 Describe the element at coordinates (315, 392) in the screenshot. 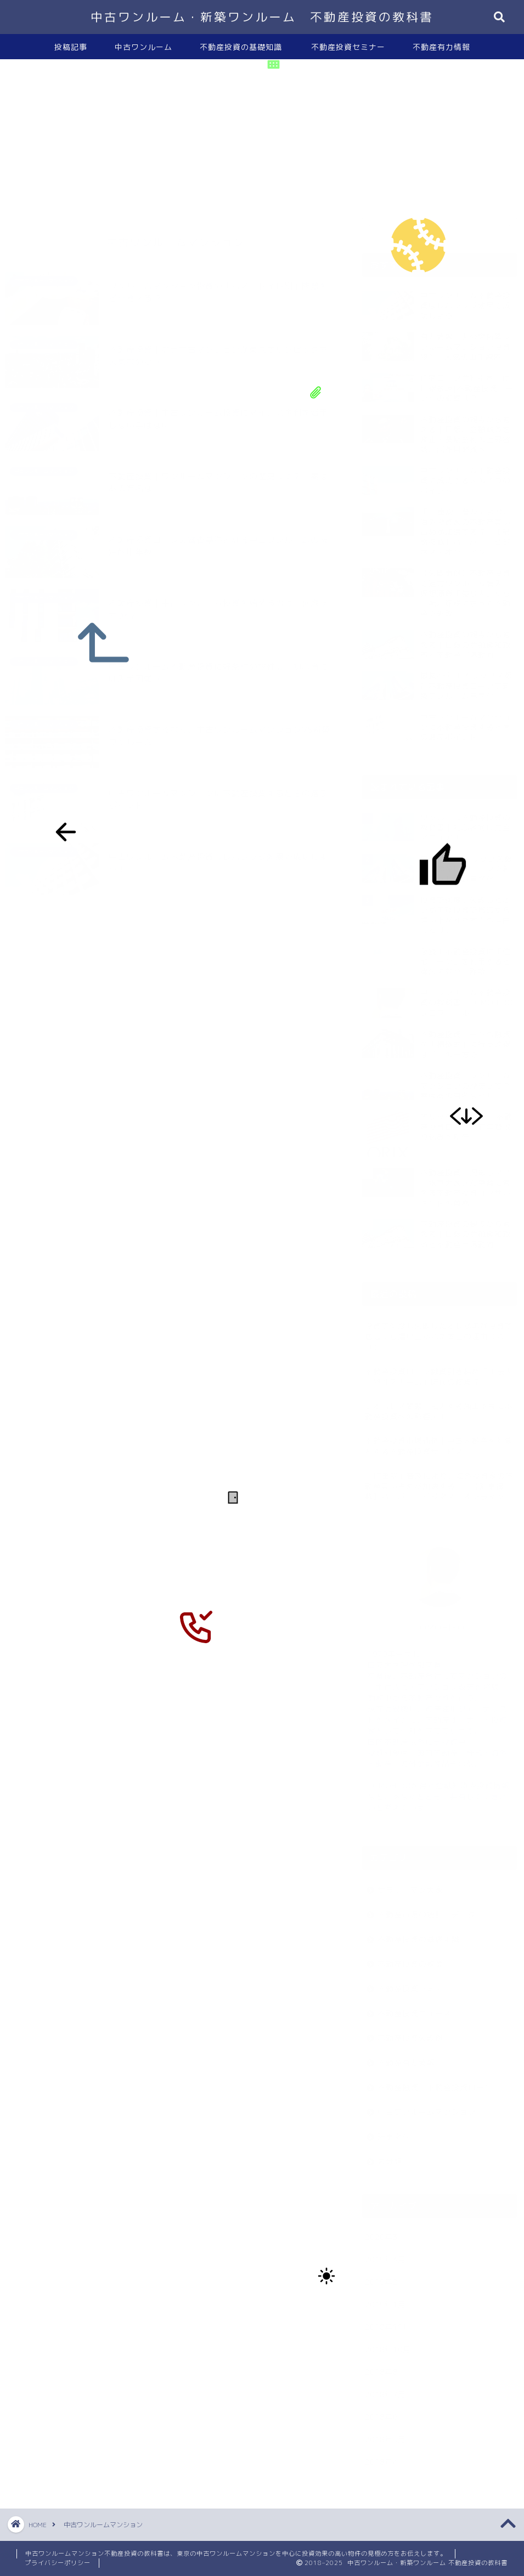

I see `attach a file to your message` at that location.